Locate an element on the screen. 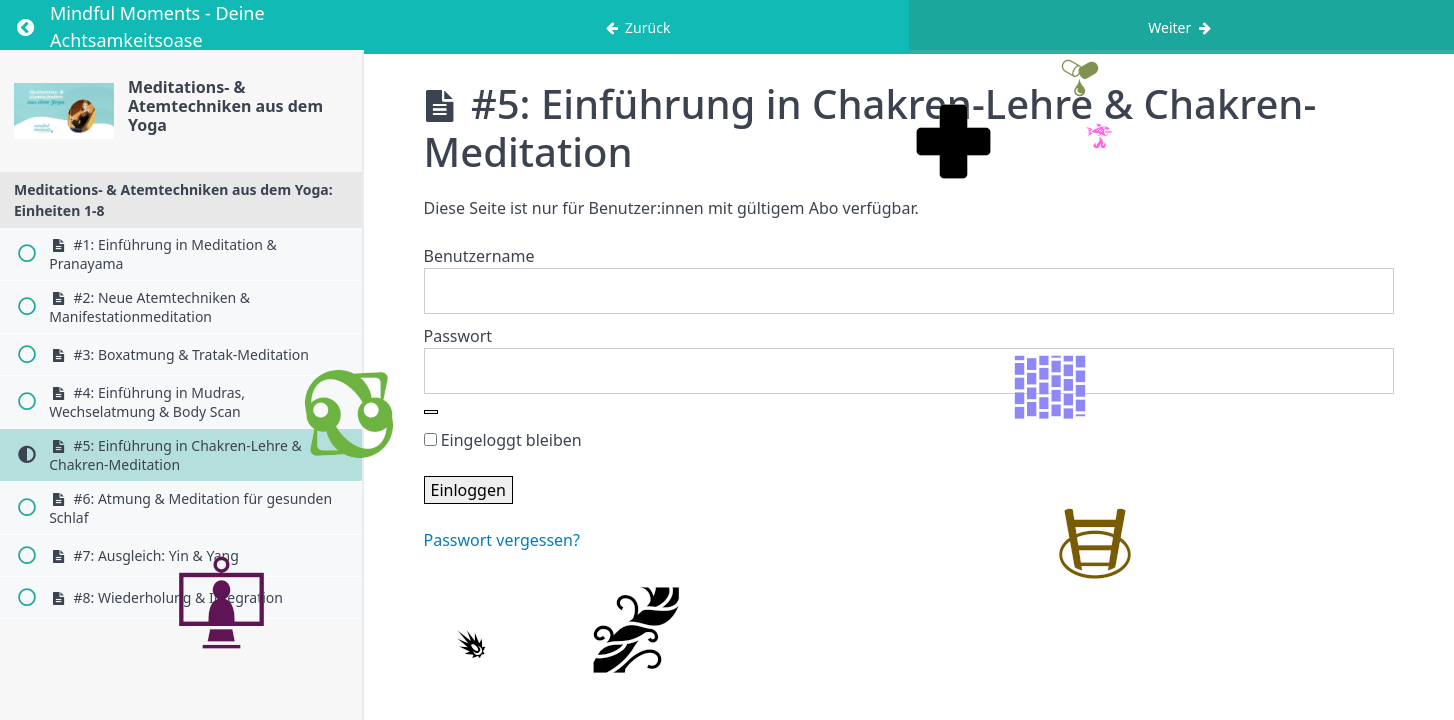 The width and height of the screenshot is (1454, 720). decorative plant or nature-themed game element is located at coordinates (636, 630).